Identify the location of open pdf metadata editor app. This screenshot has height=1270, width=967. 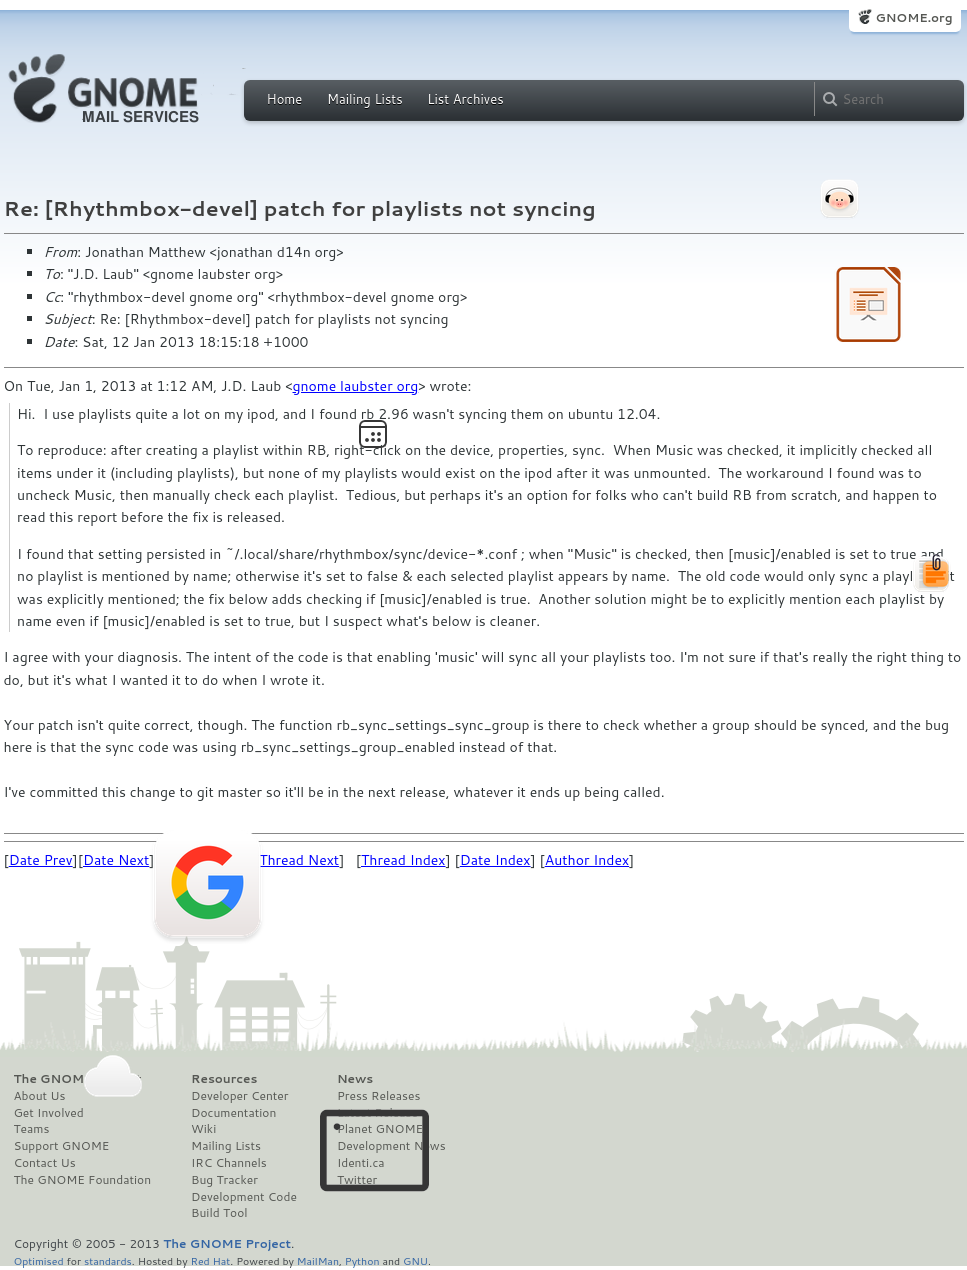
(931, 574).